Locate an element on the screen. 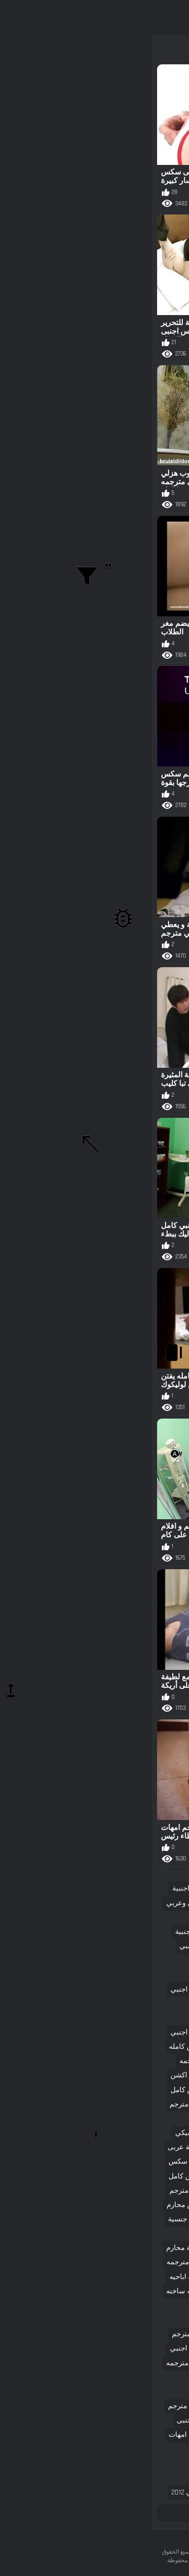 The height and width of the screenshot is (2576, 189). report a bug or issue is located at coordinates (123, 918).